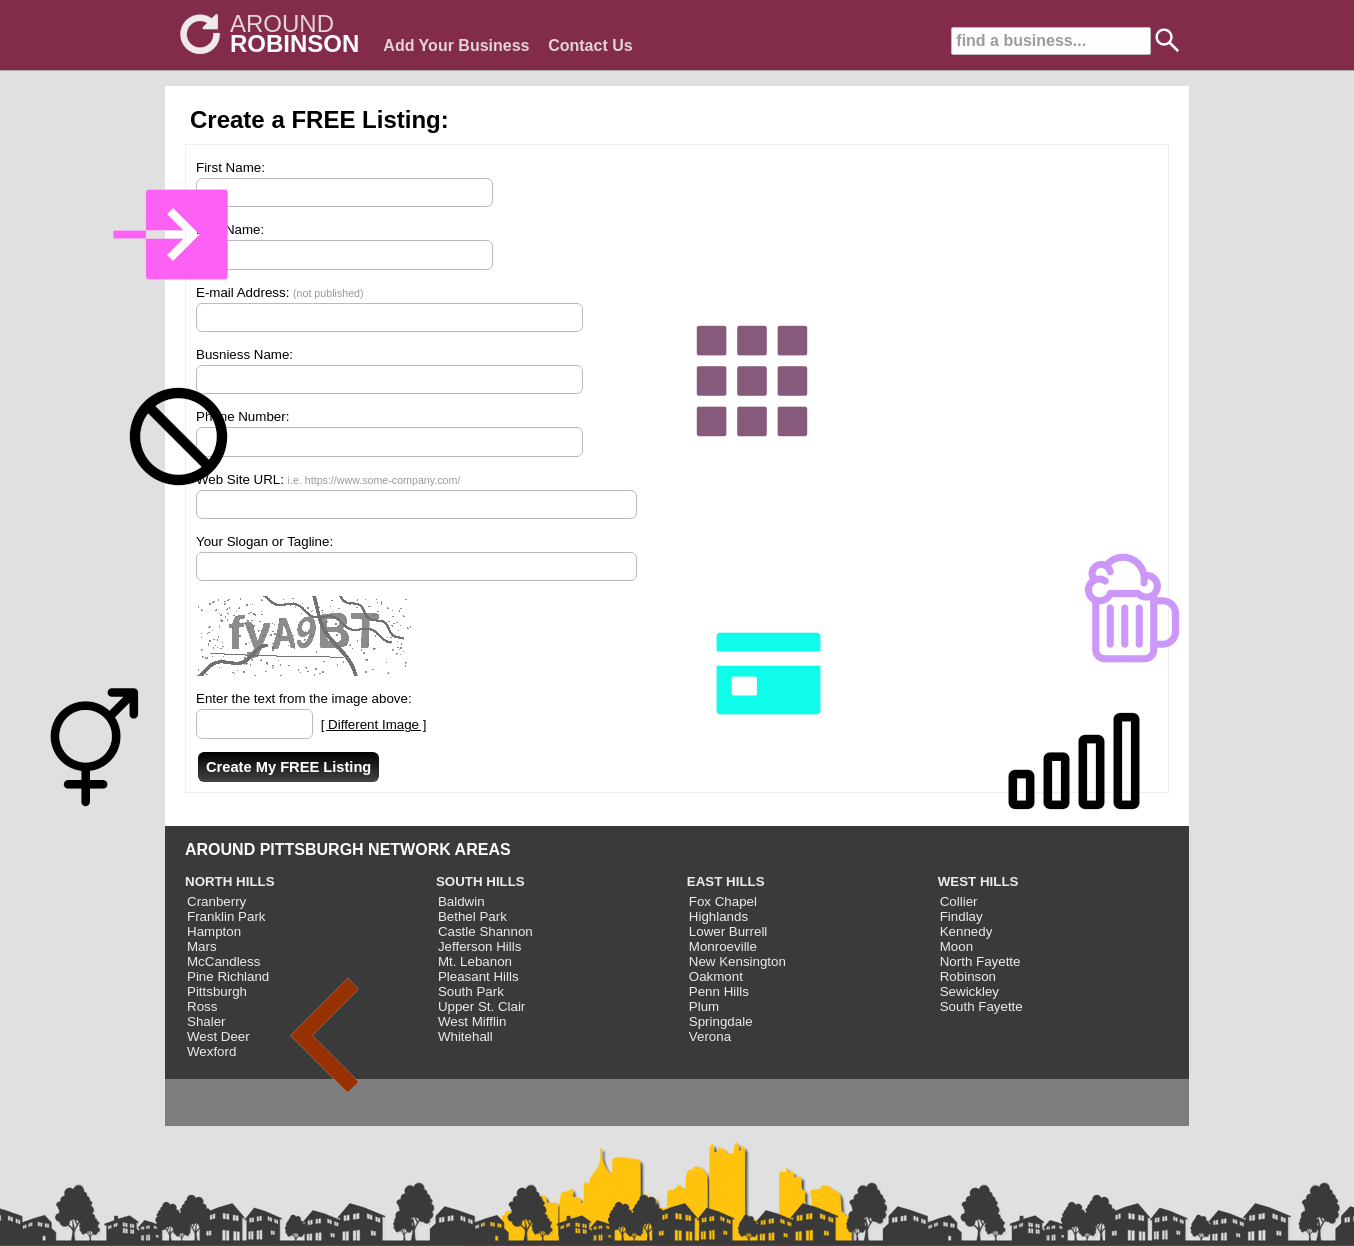 The image size is (1354, 1246). Describe the element at coordinates (752, 381) in the screenshot. I see `open the app drawer or menu` at that location.